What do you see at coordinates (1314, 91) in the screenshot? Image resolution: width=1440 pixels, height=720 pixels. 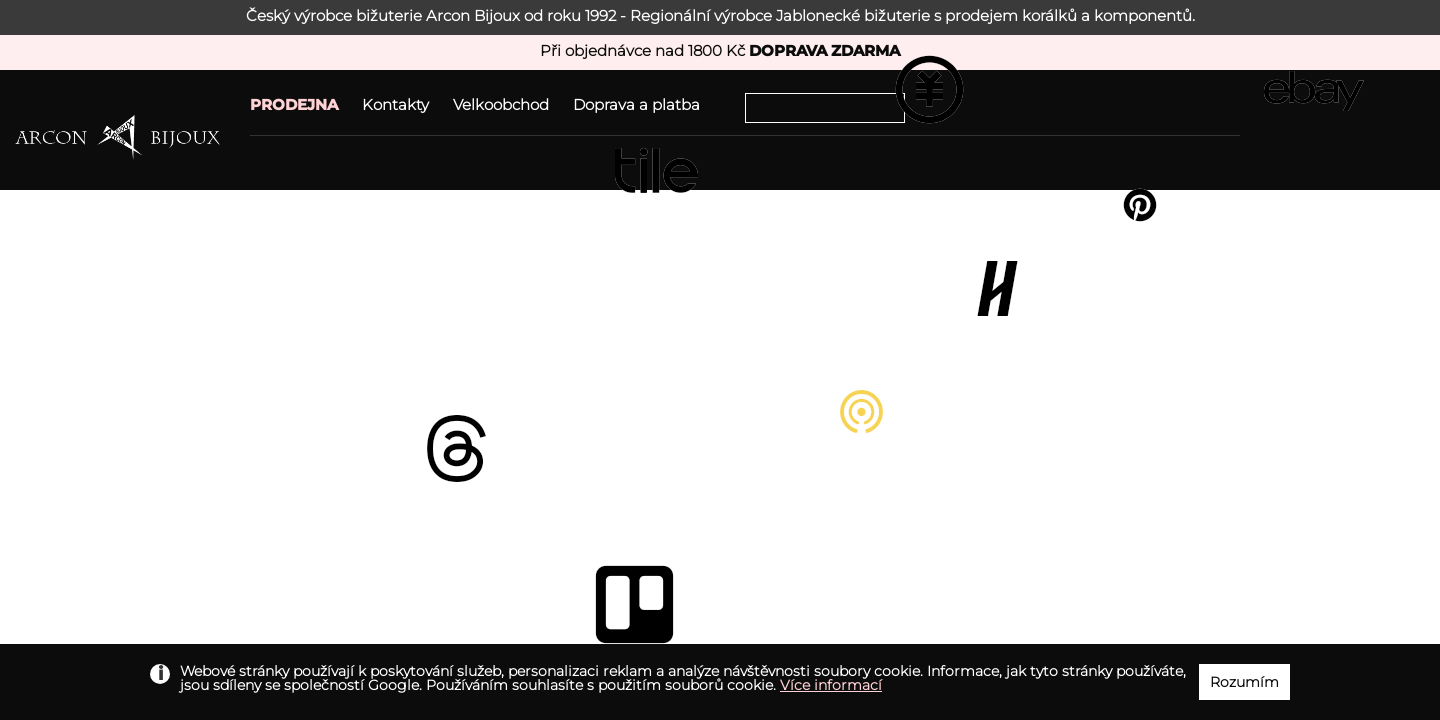 I see `open the ebay app or website` at bounding box center [1314, 91].